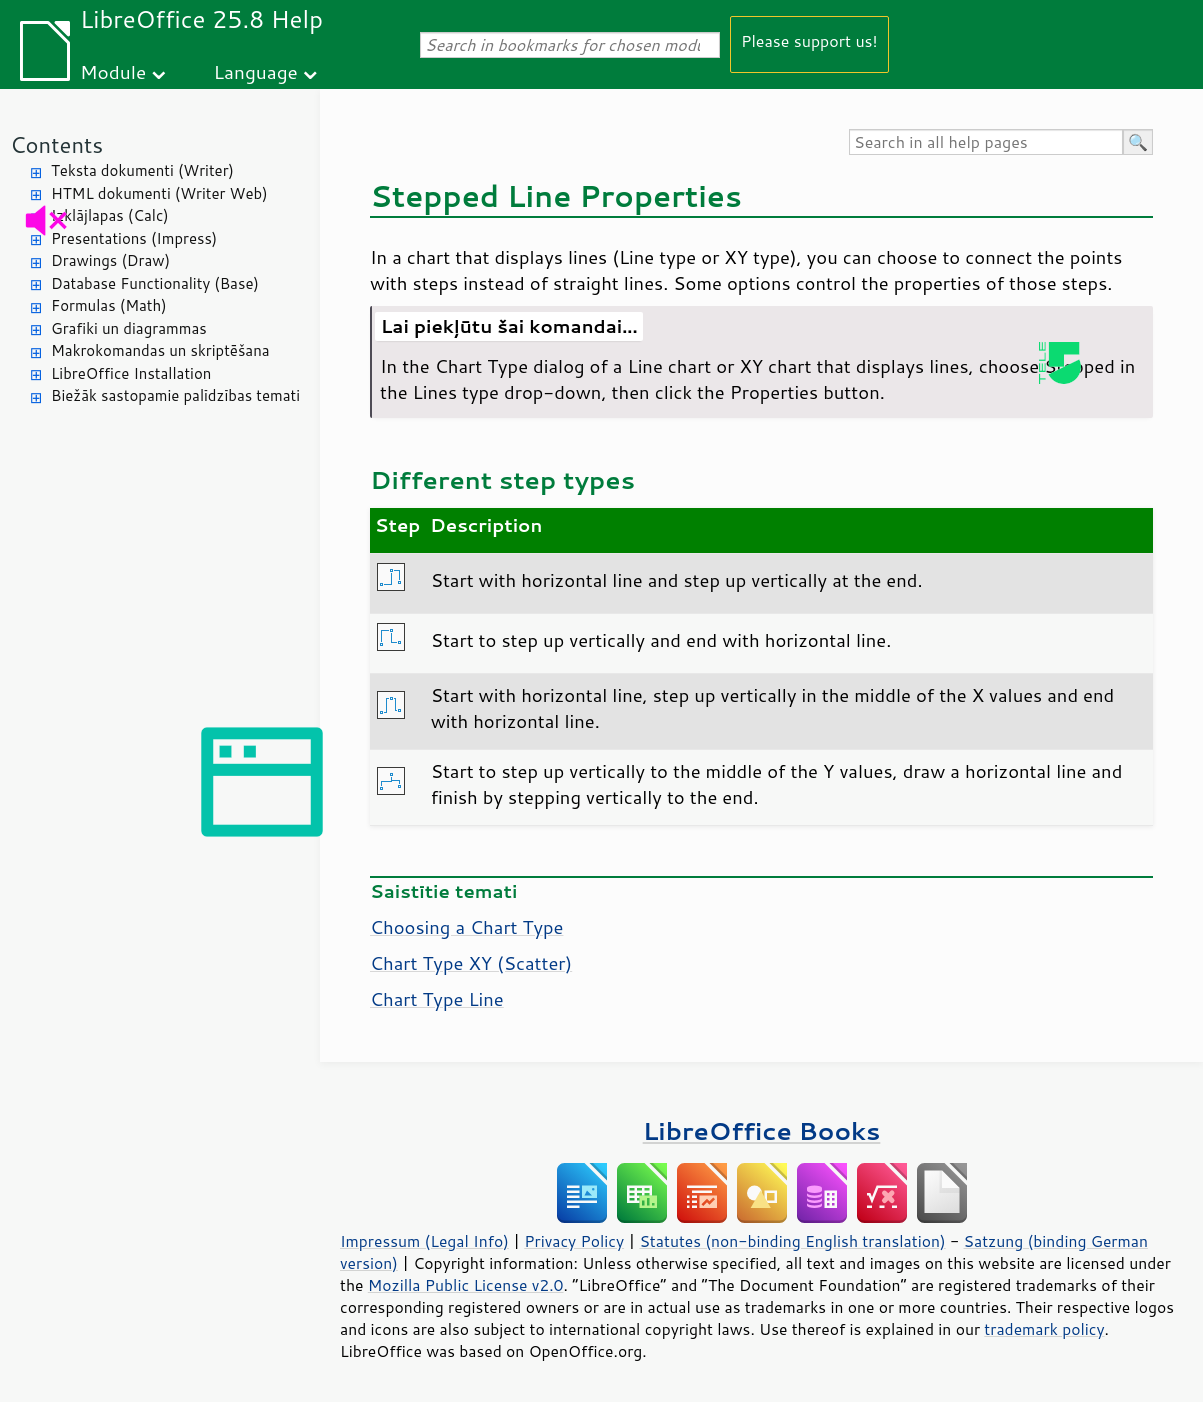 Image resolution: width=1203 pixels, height=1402 pixels. Describe the element at coordinates (45, 220) in the screenshot. I see `mute or unmute audio` at that location.